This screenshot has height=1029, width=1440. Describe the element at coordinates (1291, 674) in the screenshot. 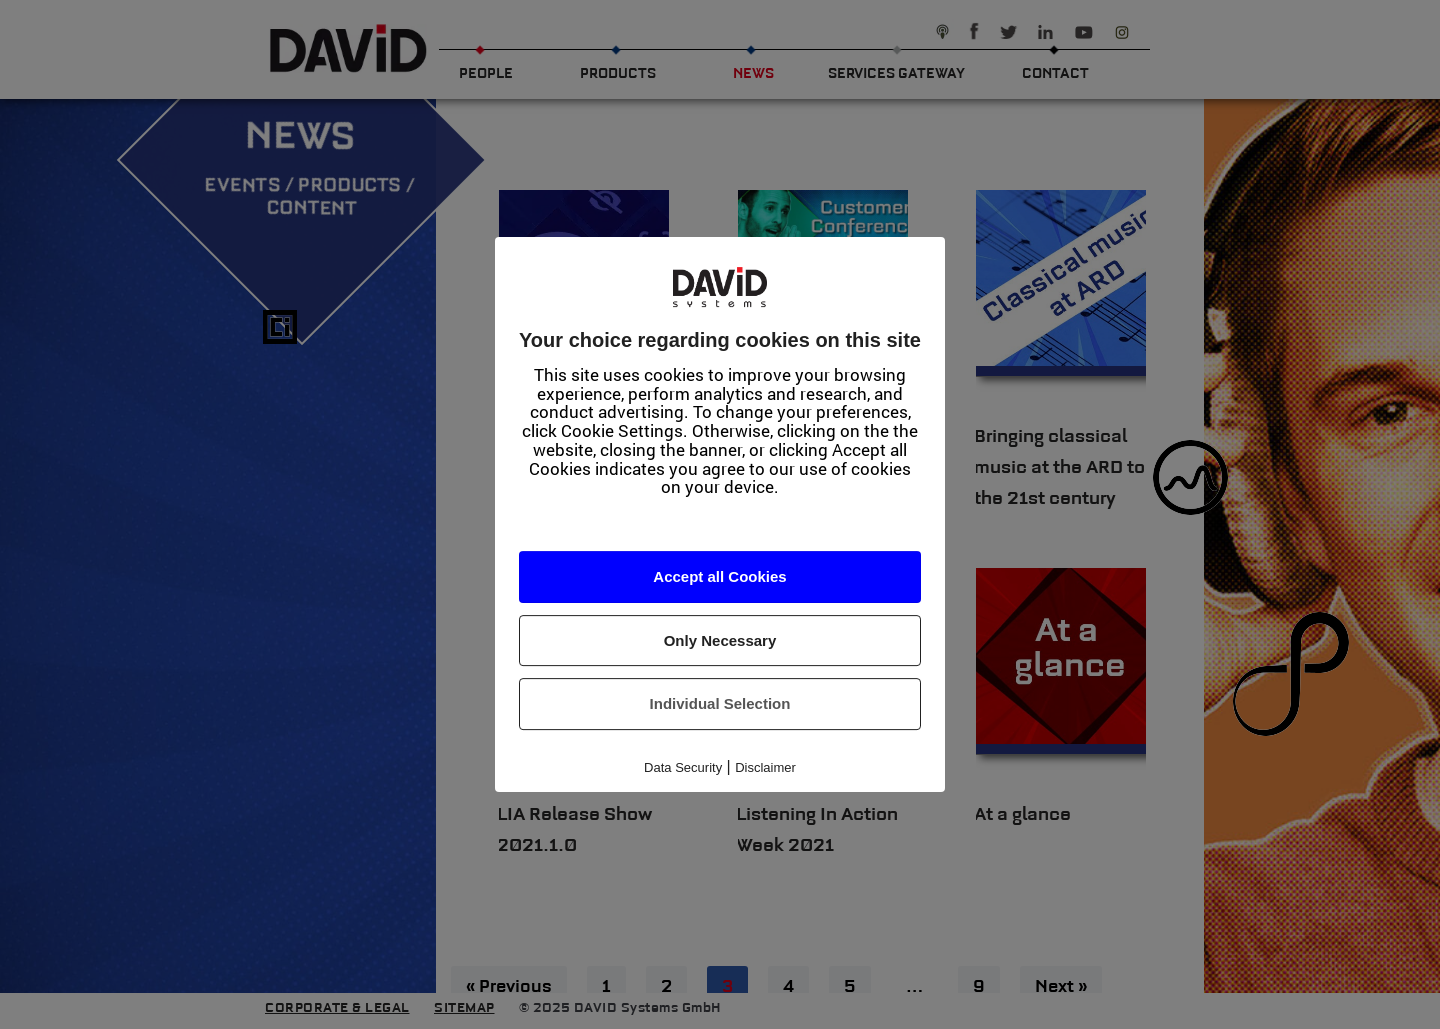

I see `persistent systems company logo` at that location.